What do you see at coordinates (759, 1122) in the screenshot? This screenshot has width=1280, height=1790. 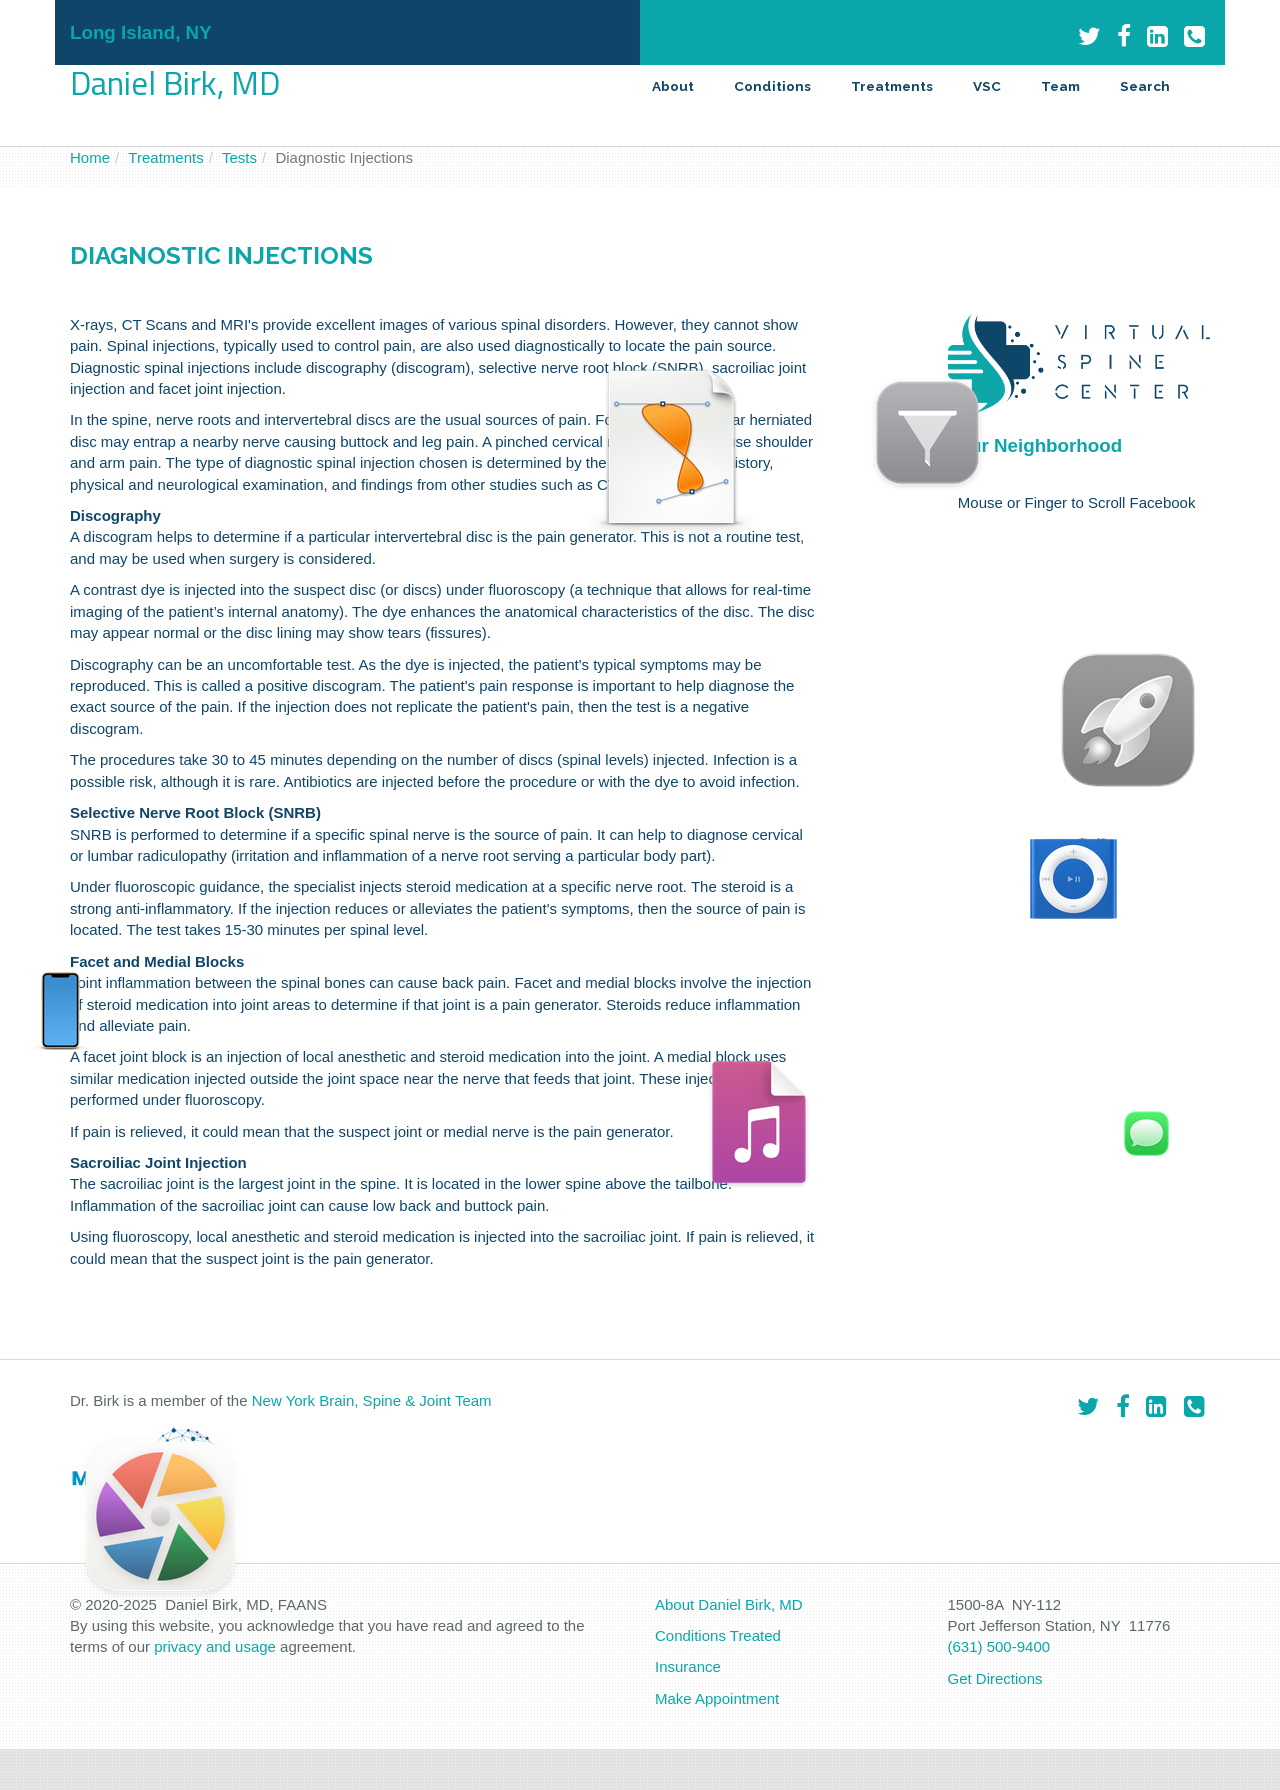 I see `audio file type indicator` at bounding box center [759, 1122].